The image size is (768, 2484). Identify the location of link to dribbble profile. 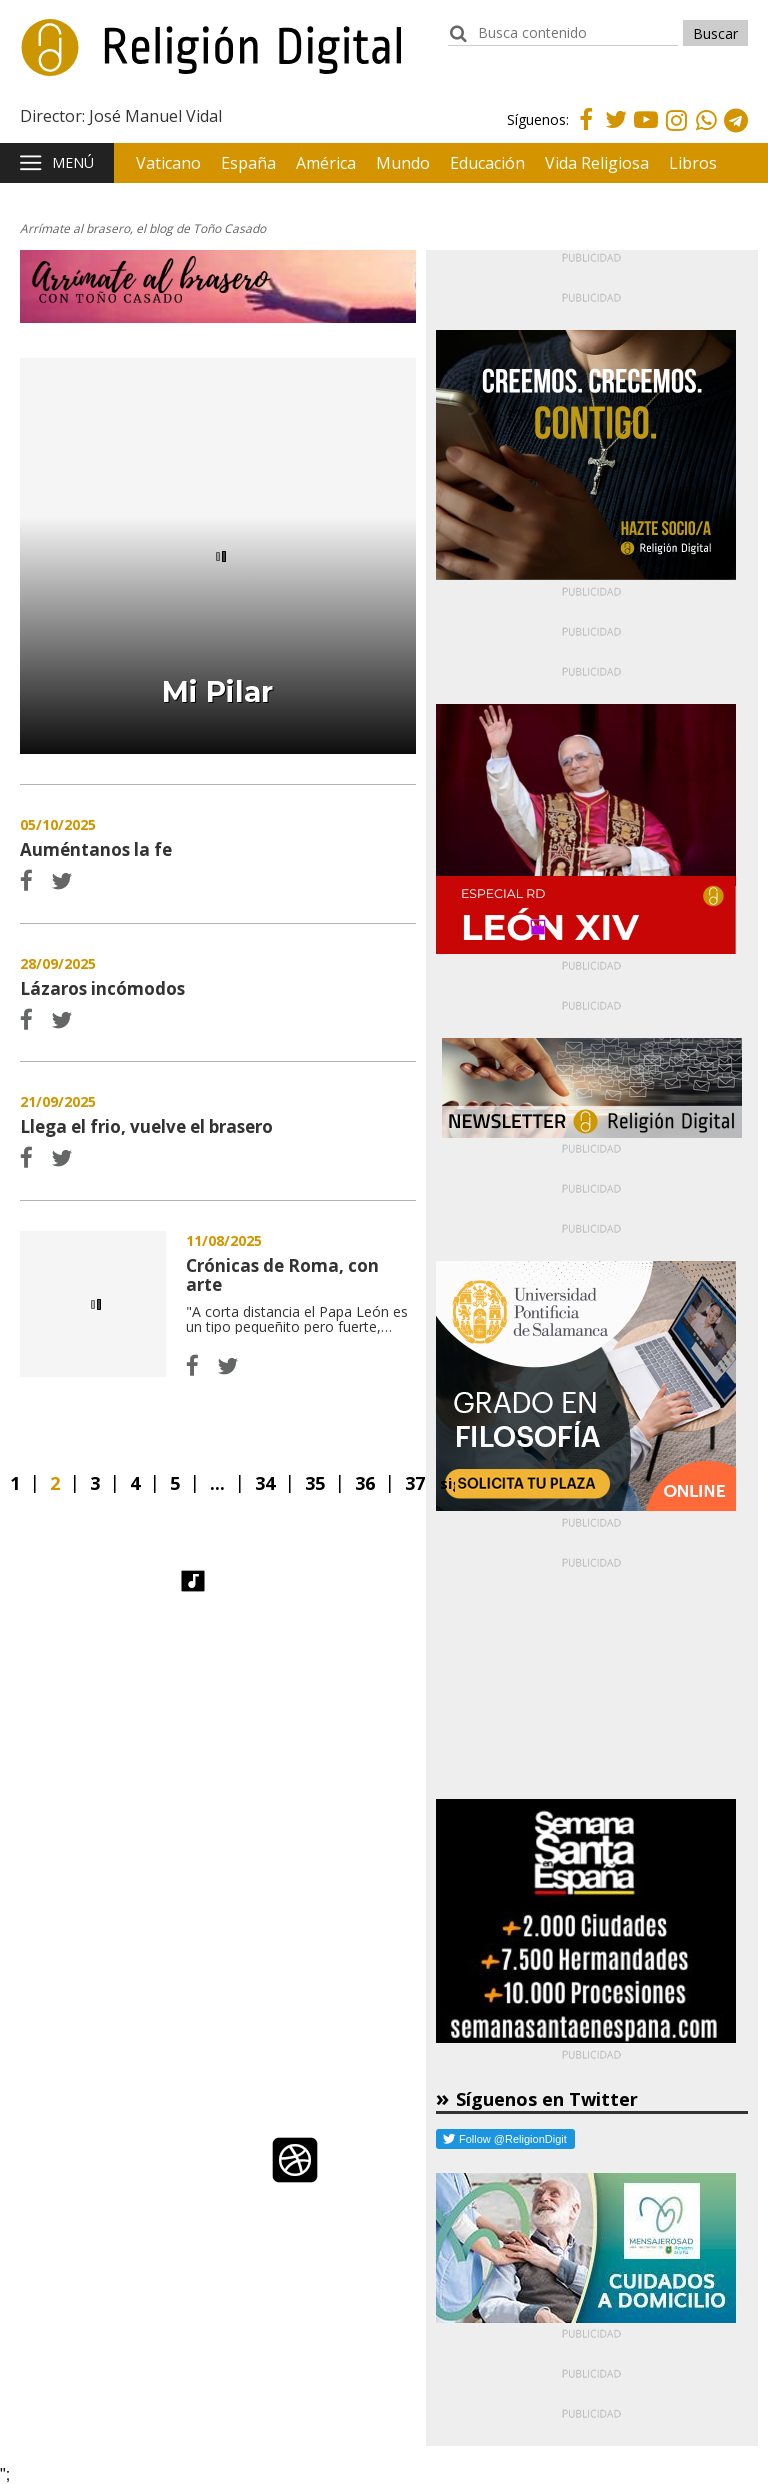
(295, 2160).